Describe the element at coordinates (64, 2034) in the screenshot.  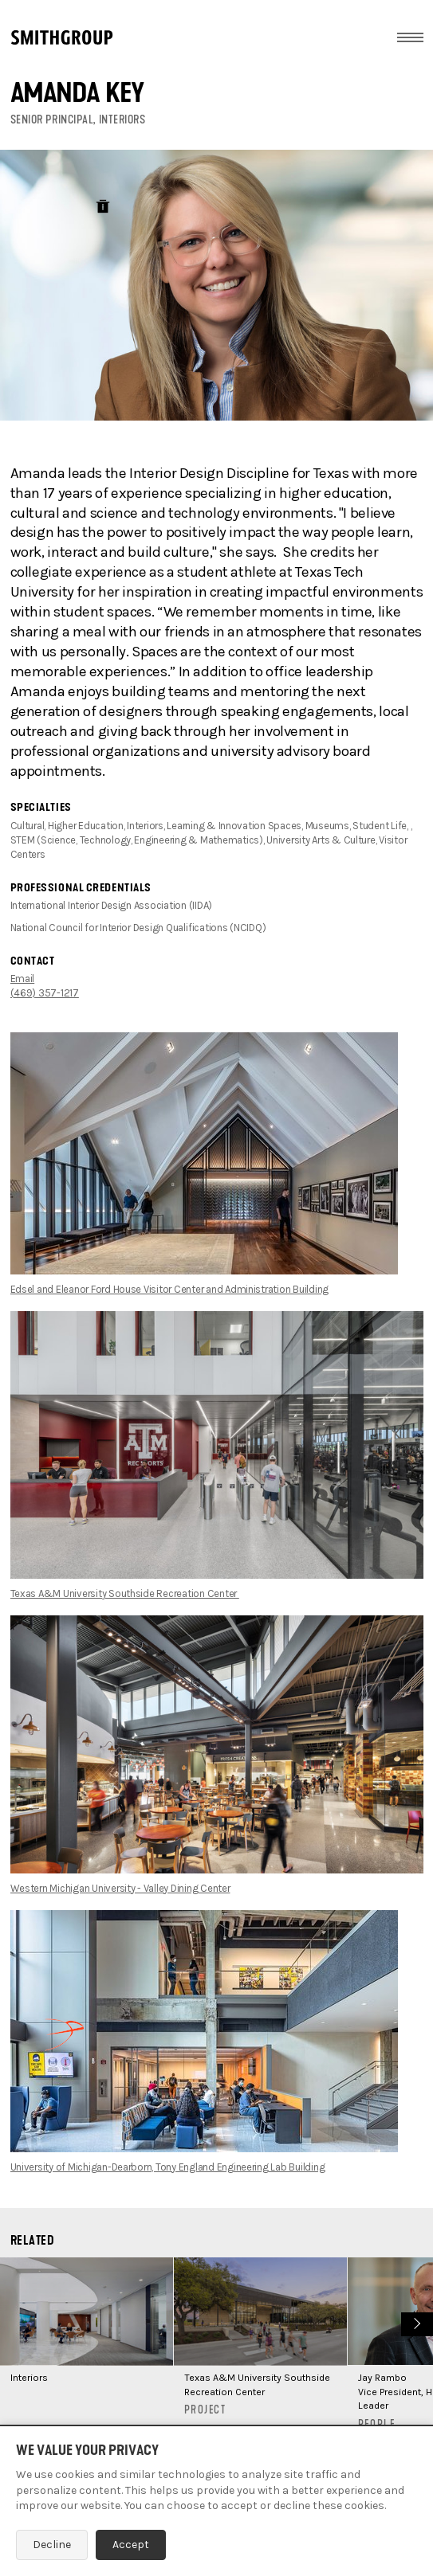
I see `EPEL (Extra Packages for Enterprise Linux) project logo` at that location.